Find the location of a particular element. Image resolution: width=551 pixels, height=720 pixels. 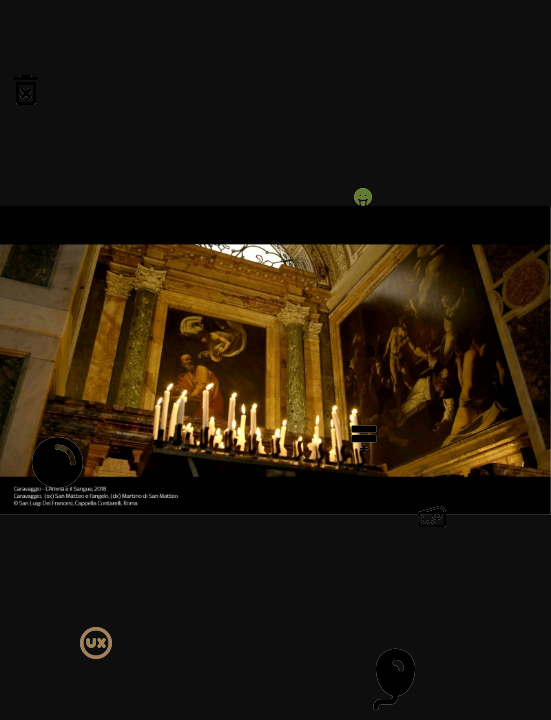

celebrate a milestone or achievement is located at coordinates (395, 679).